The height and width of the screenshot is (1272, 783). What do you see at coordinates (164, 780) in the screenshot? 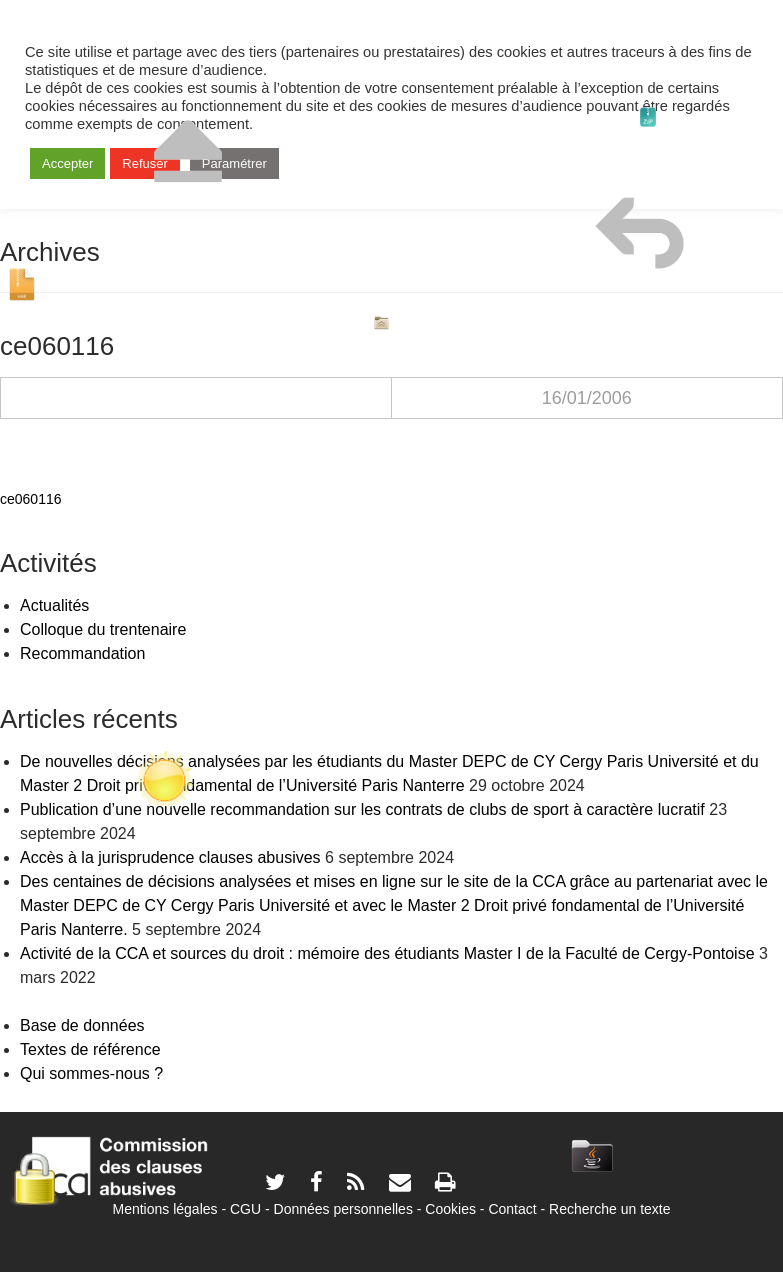
I see `indicates clear, sunny weather conditions` at bounding box center [164, 780].